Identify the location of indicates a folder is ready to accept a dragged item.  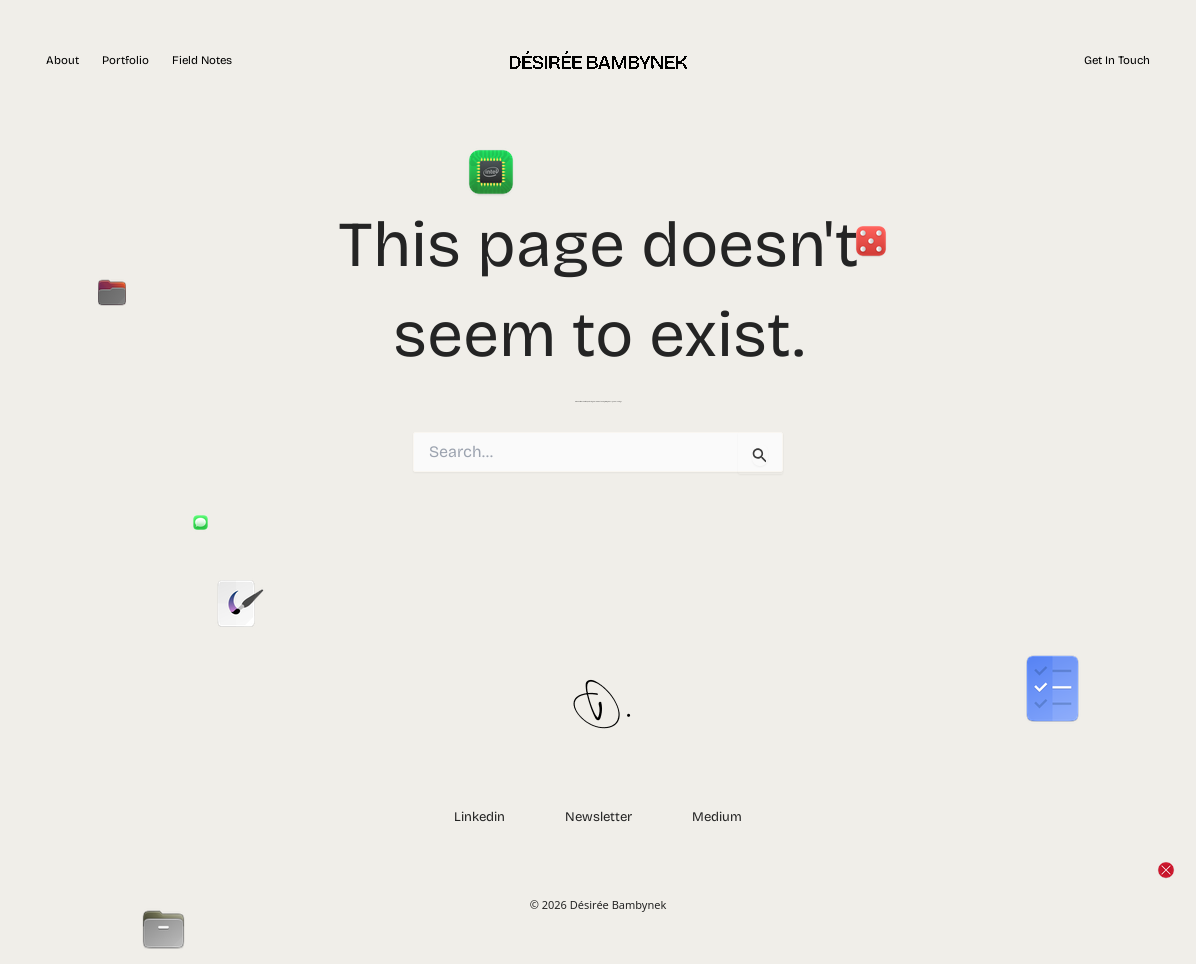
(112, 292).